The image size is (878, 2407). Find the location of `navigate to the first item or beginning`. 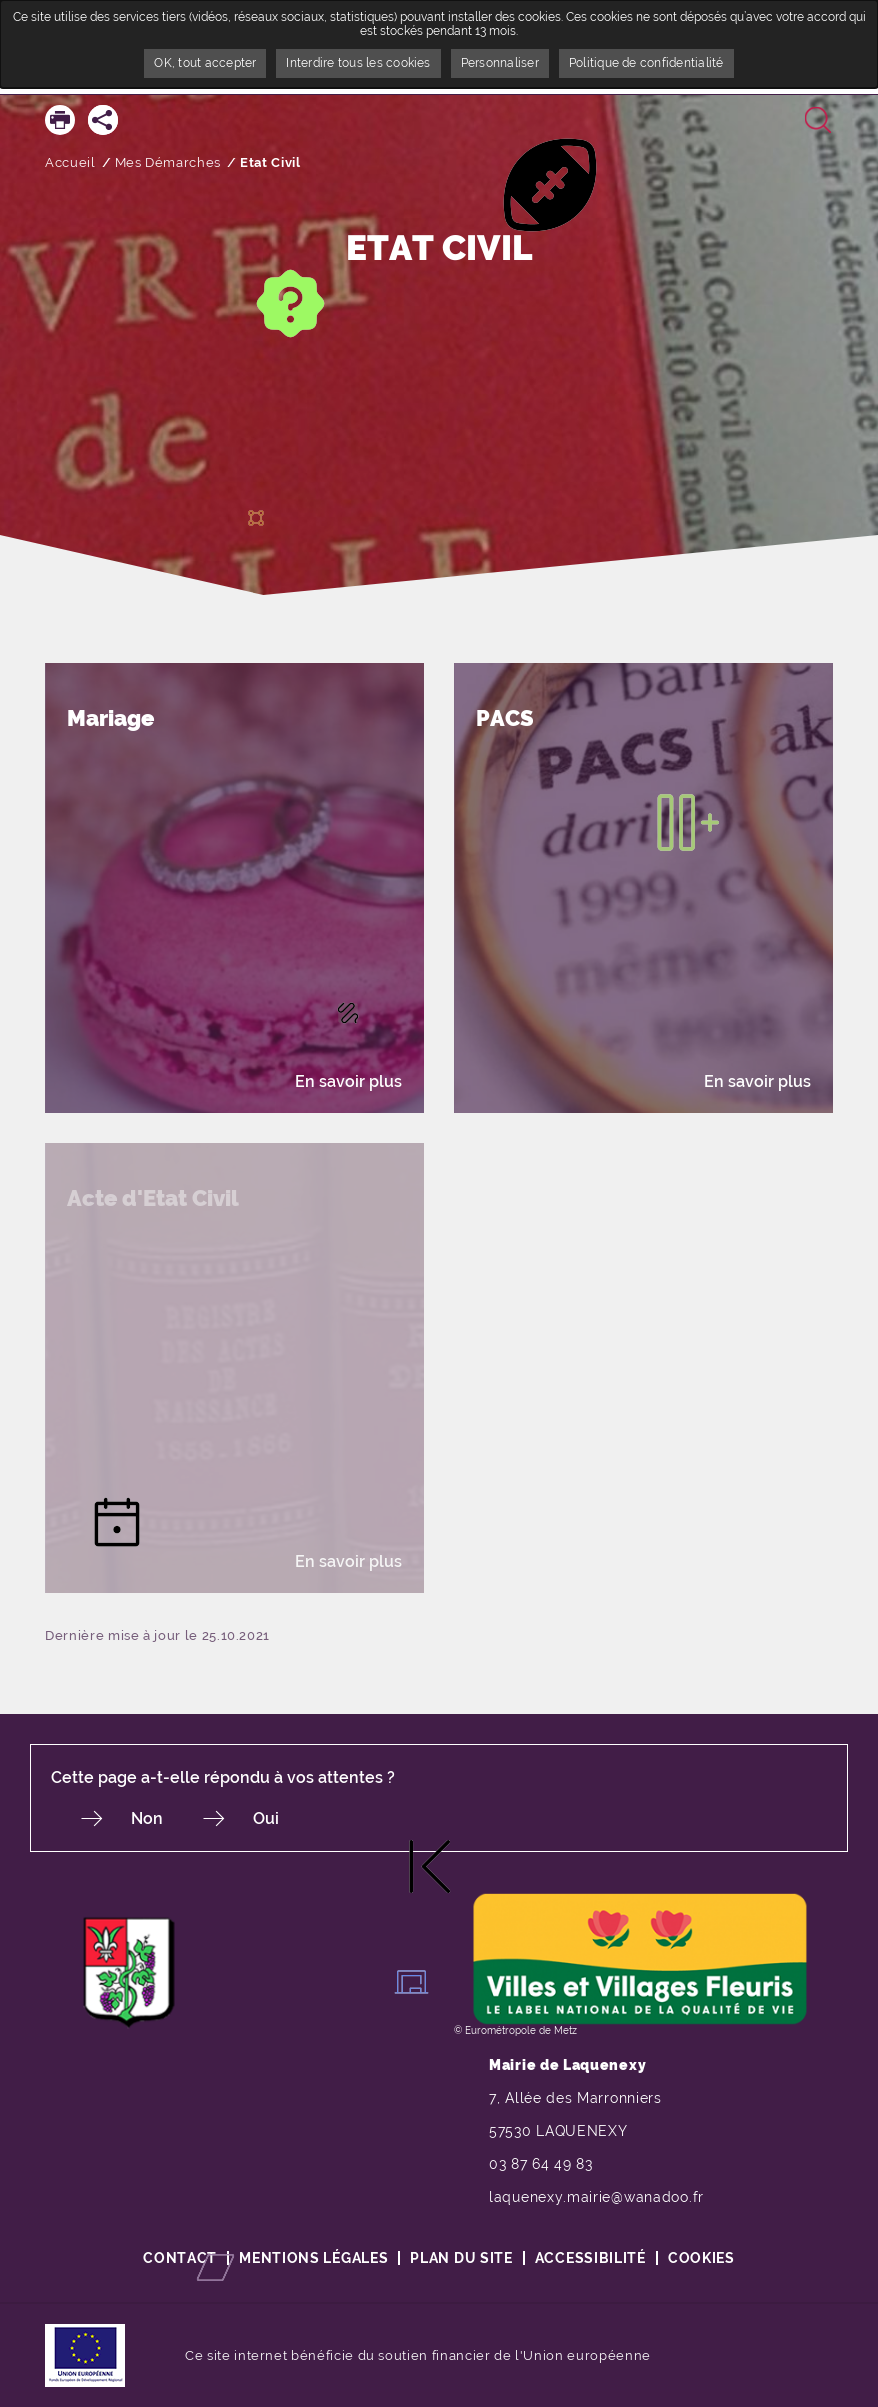

navigate to the first item or beginning is located at coordinates (428, 1866).